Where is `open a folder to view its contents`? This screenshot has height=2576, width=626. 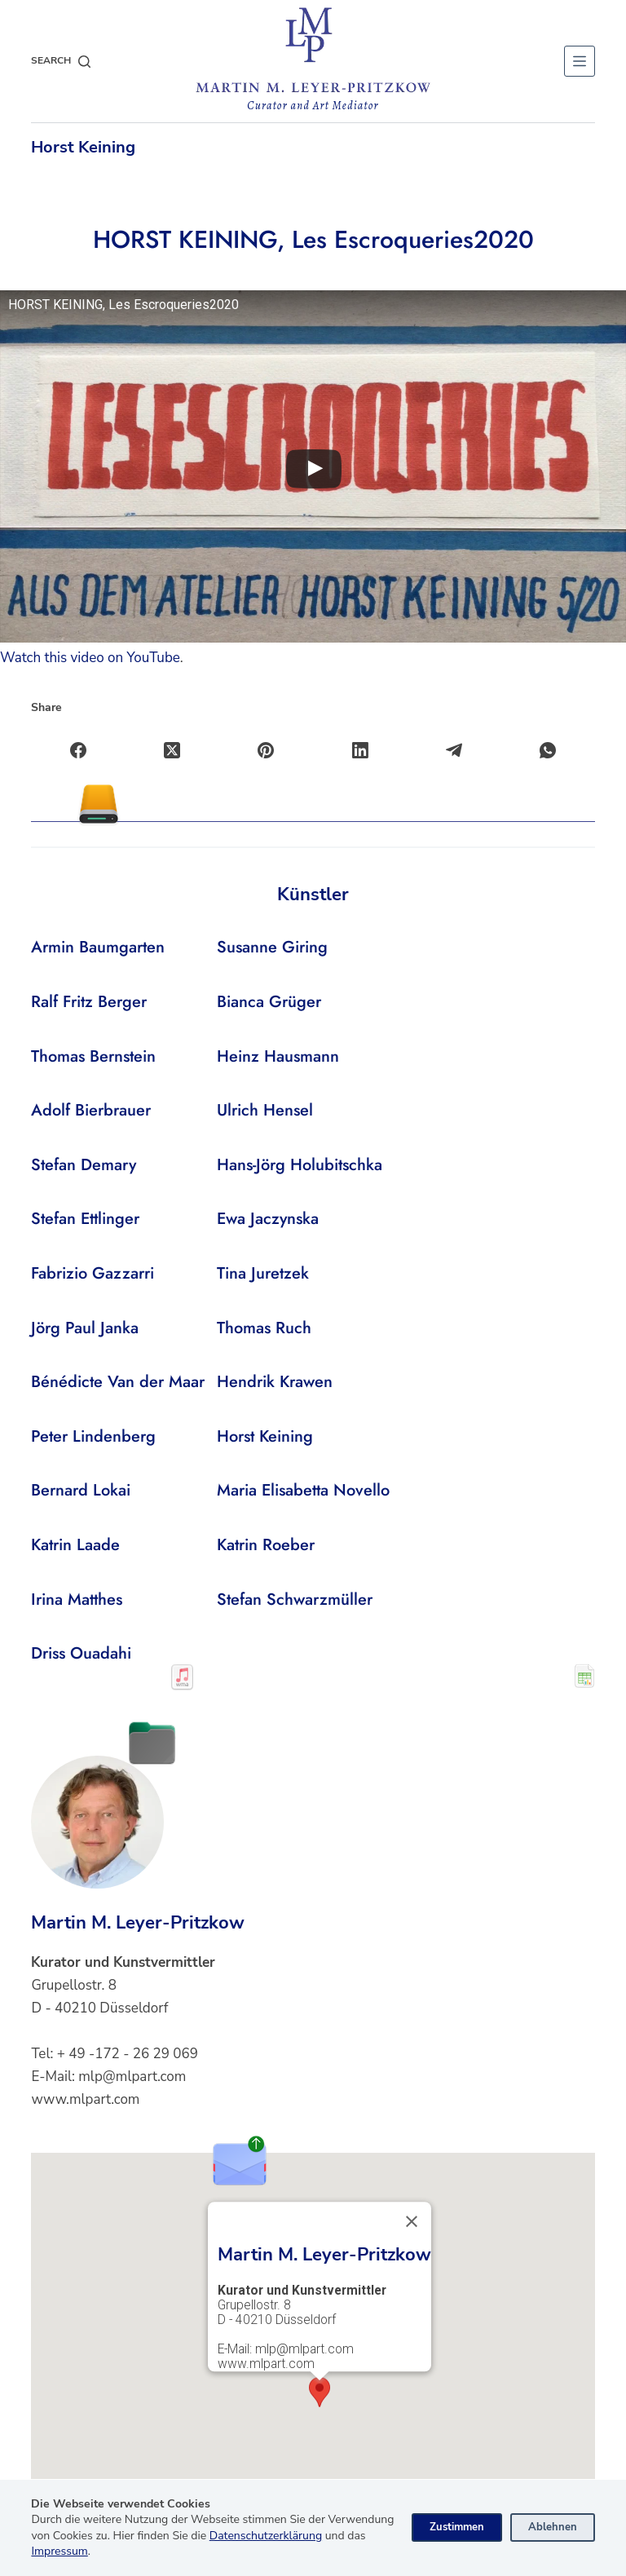 open a folder to view its contents is located at coordinates (152, 1743).